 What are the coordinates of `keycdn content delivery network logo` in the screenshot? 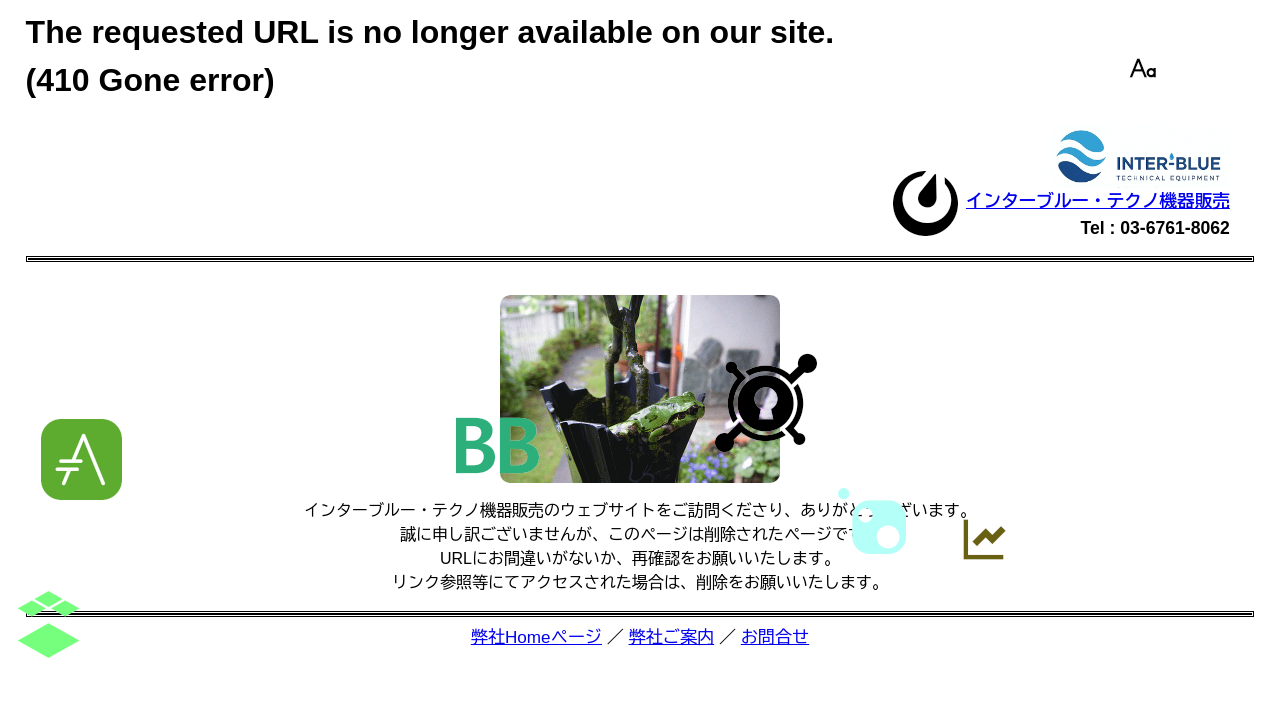 It's located at (766, 403).